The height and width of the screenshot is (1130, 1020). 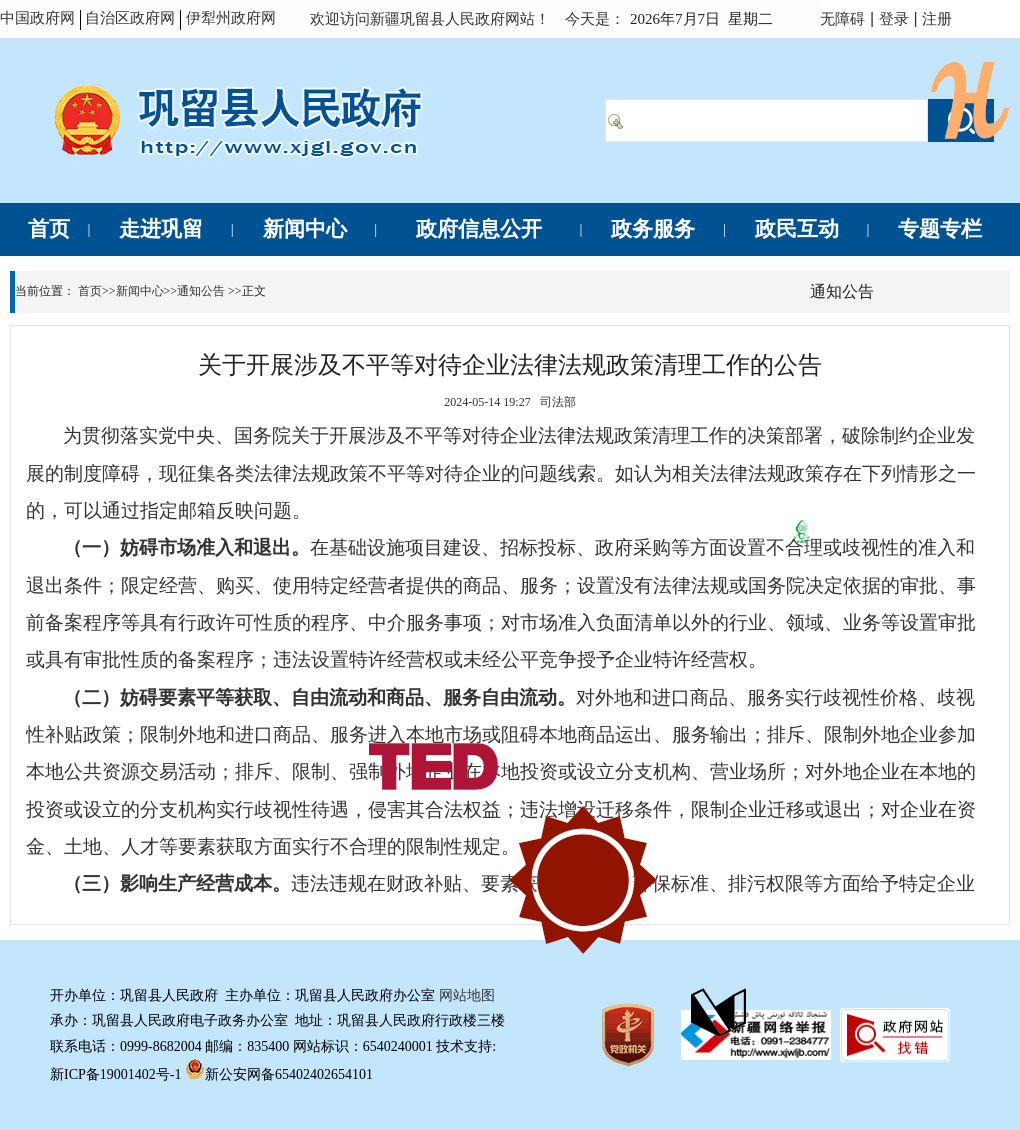 I want to click on open the TED app, so click(x=433, y=766).